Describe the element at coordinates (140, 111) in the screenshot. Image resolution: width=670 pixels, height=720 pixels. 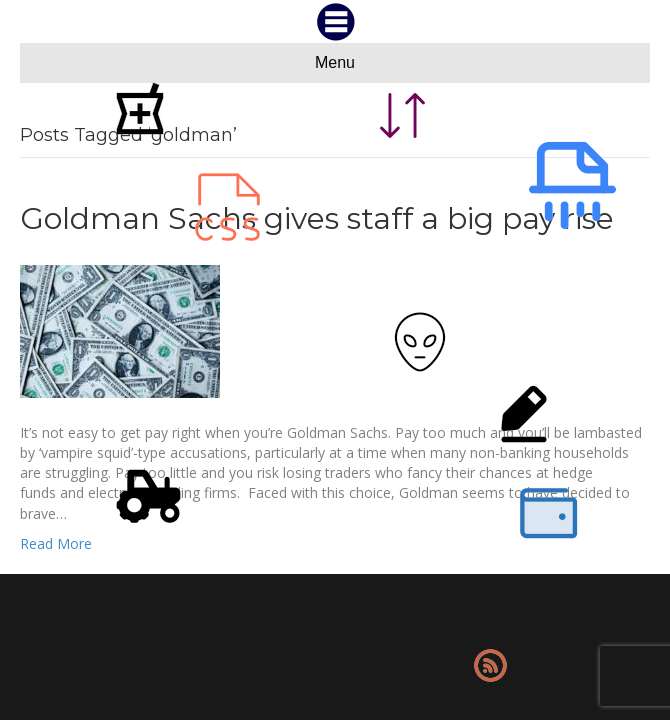
I see `find nearby pharmacies` at that location.